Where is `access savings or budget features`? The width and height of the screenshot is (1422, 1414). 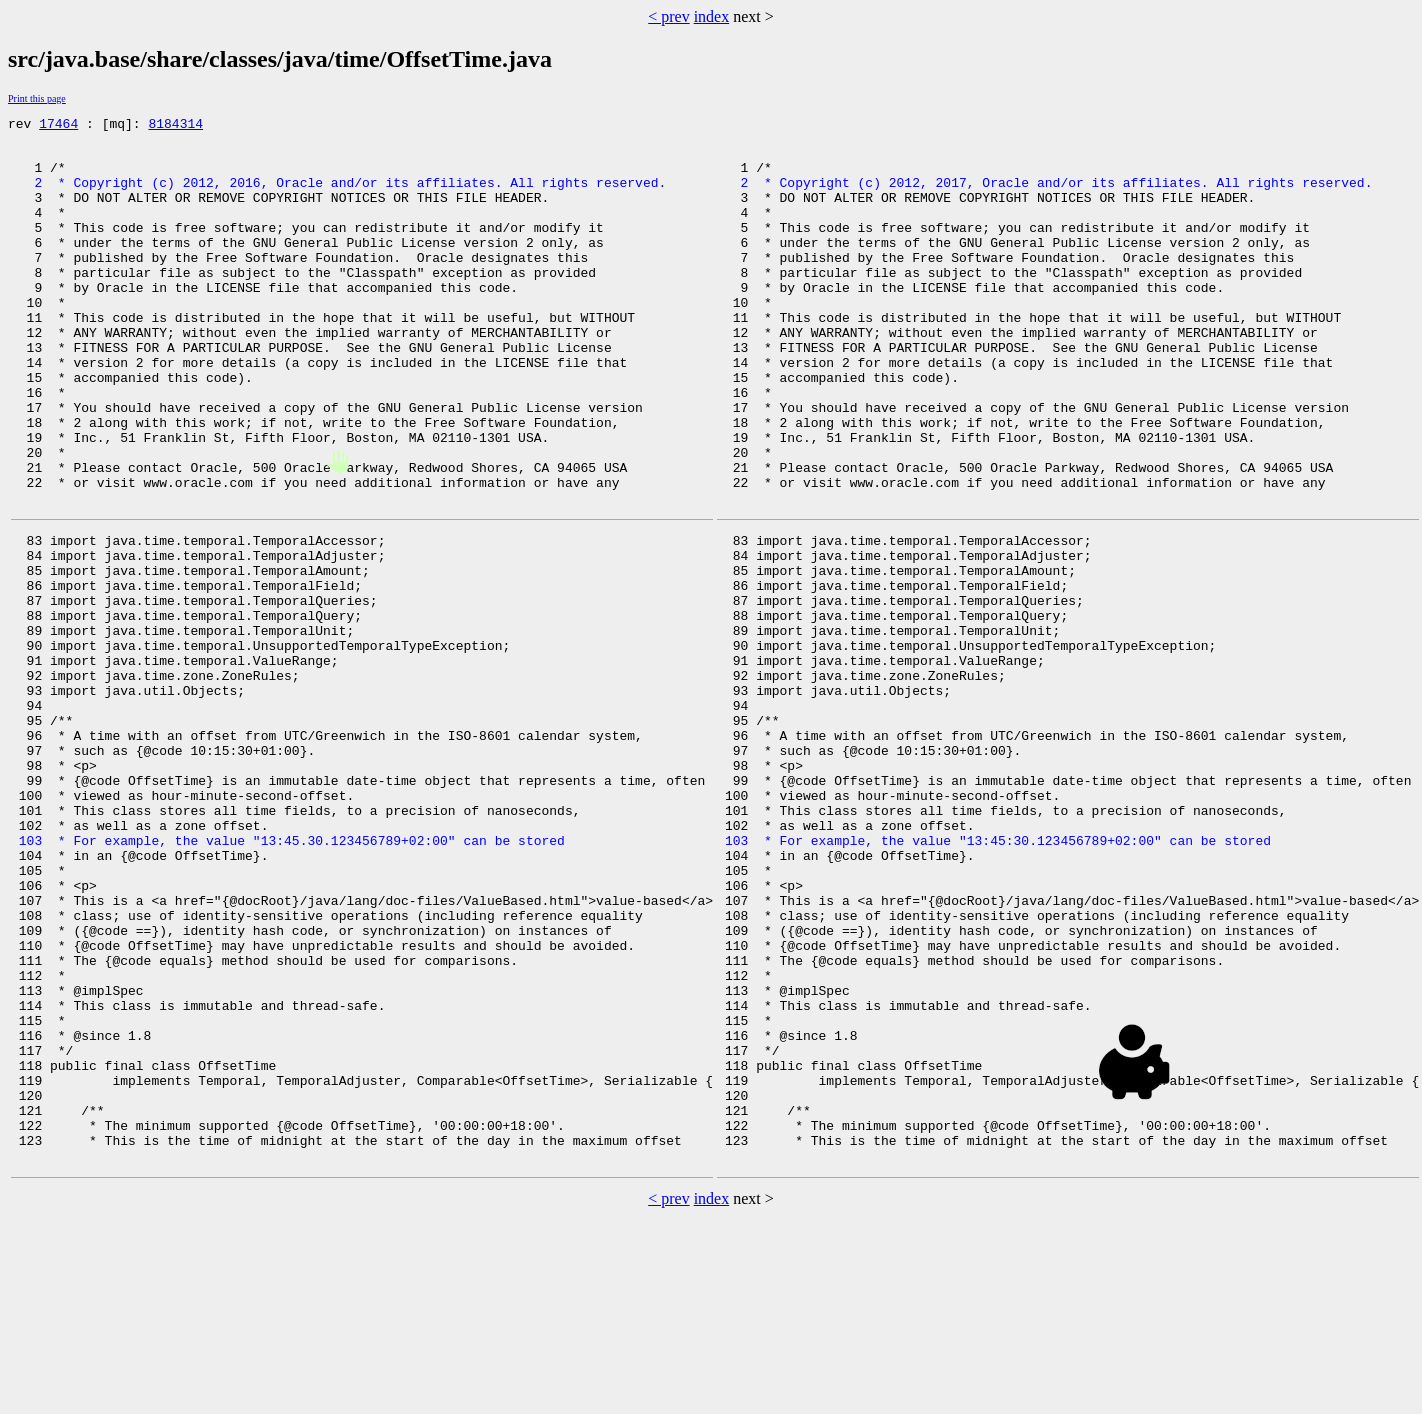 access savings or budget features is located at coordinates (1132, 1064).